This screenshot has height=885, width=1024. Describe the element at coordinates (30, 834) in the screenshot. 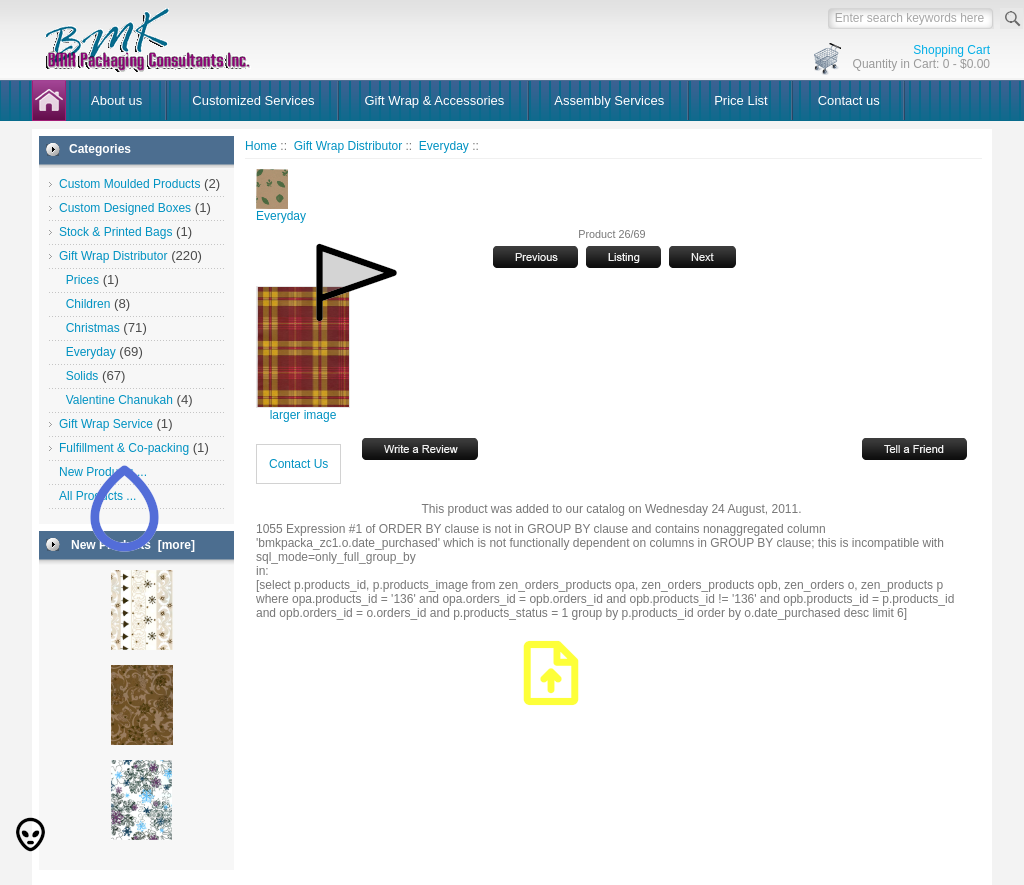

I see `view or access sci-fi themed content` at that location.